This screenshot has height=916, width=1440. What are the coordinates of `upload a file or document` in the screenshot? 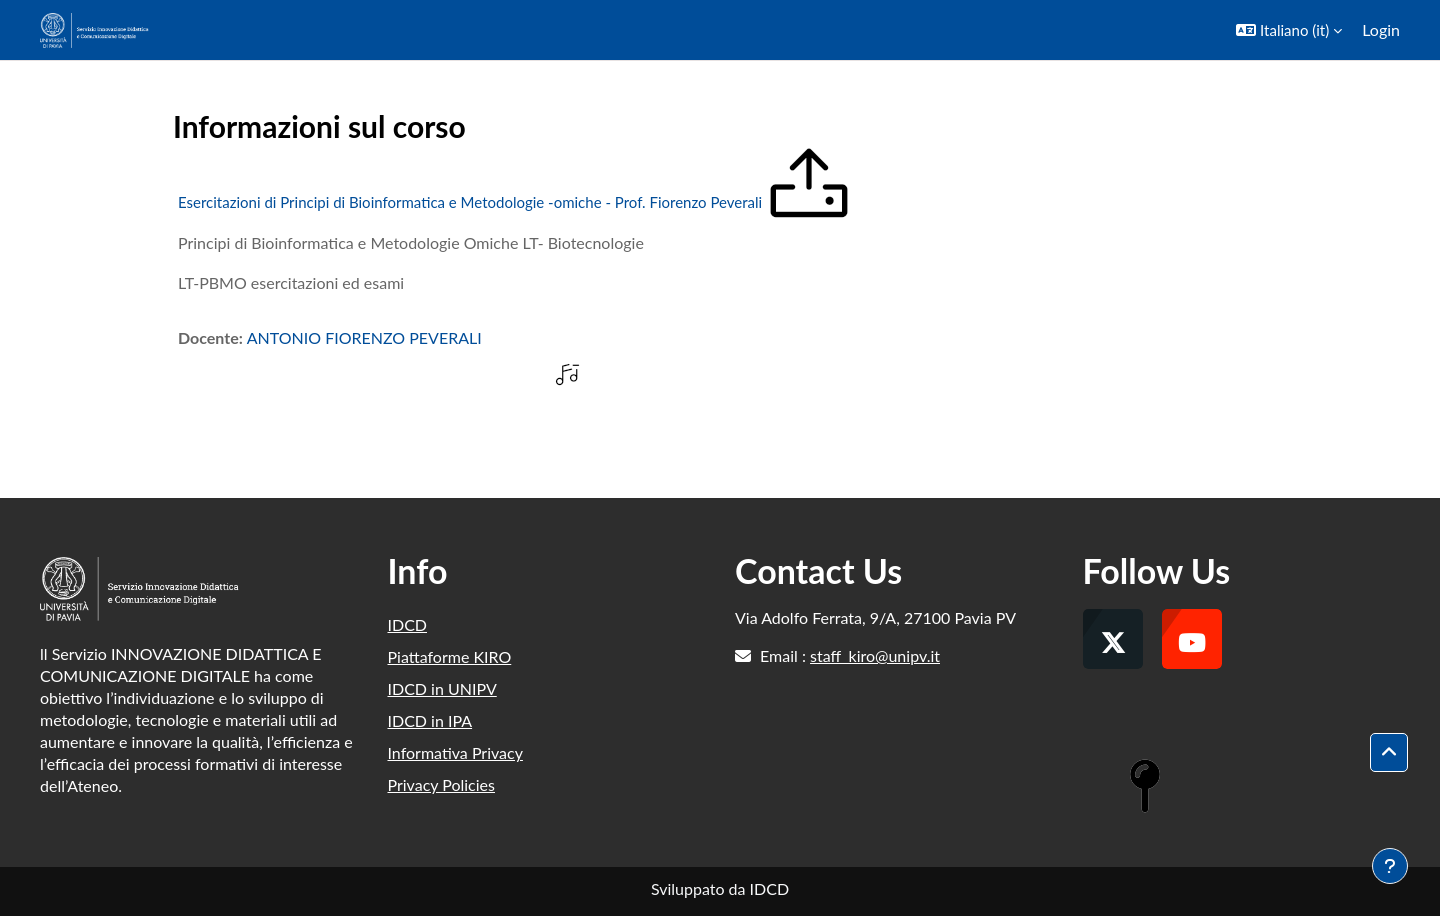 It's located at (809, 187).